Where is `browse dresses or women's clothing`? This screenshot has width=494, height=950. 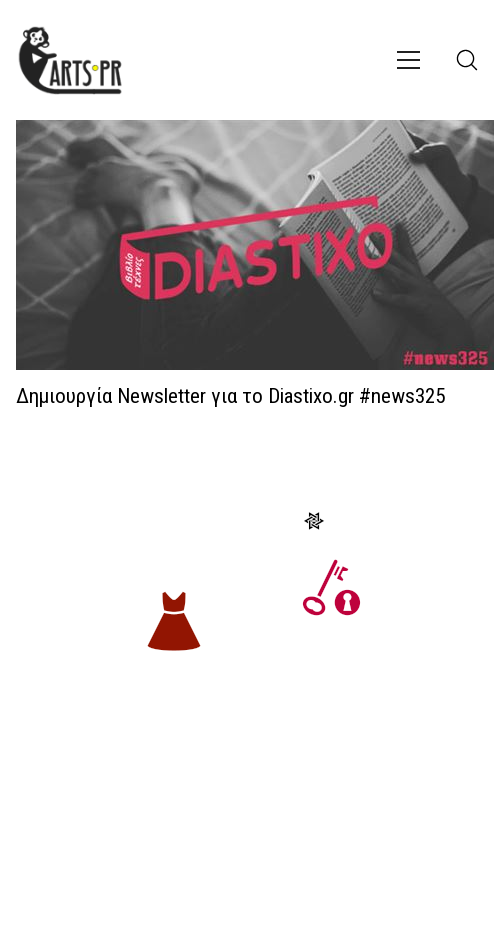 browse dresses or women's clothing is located at coordinates (174, 620).